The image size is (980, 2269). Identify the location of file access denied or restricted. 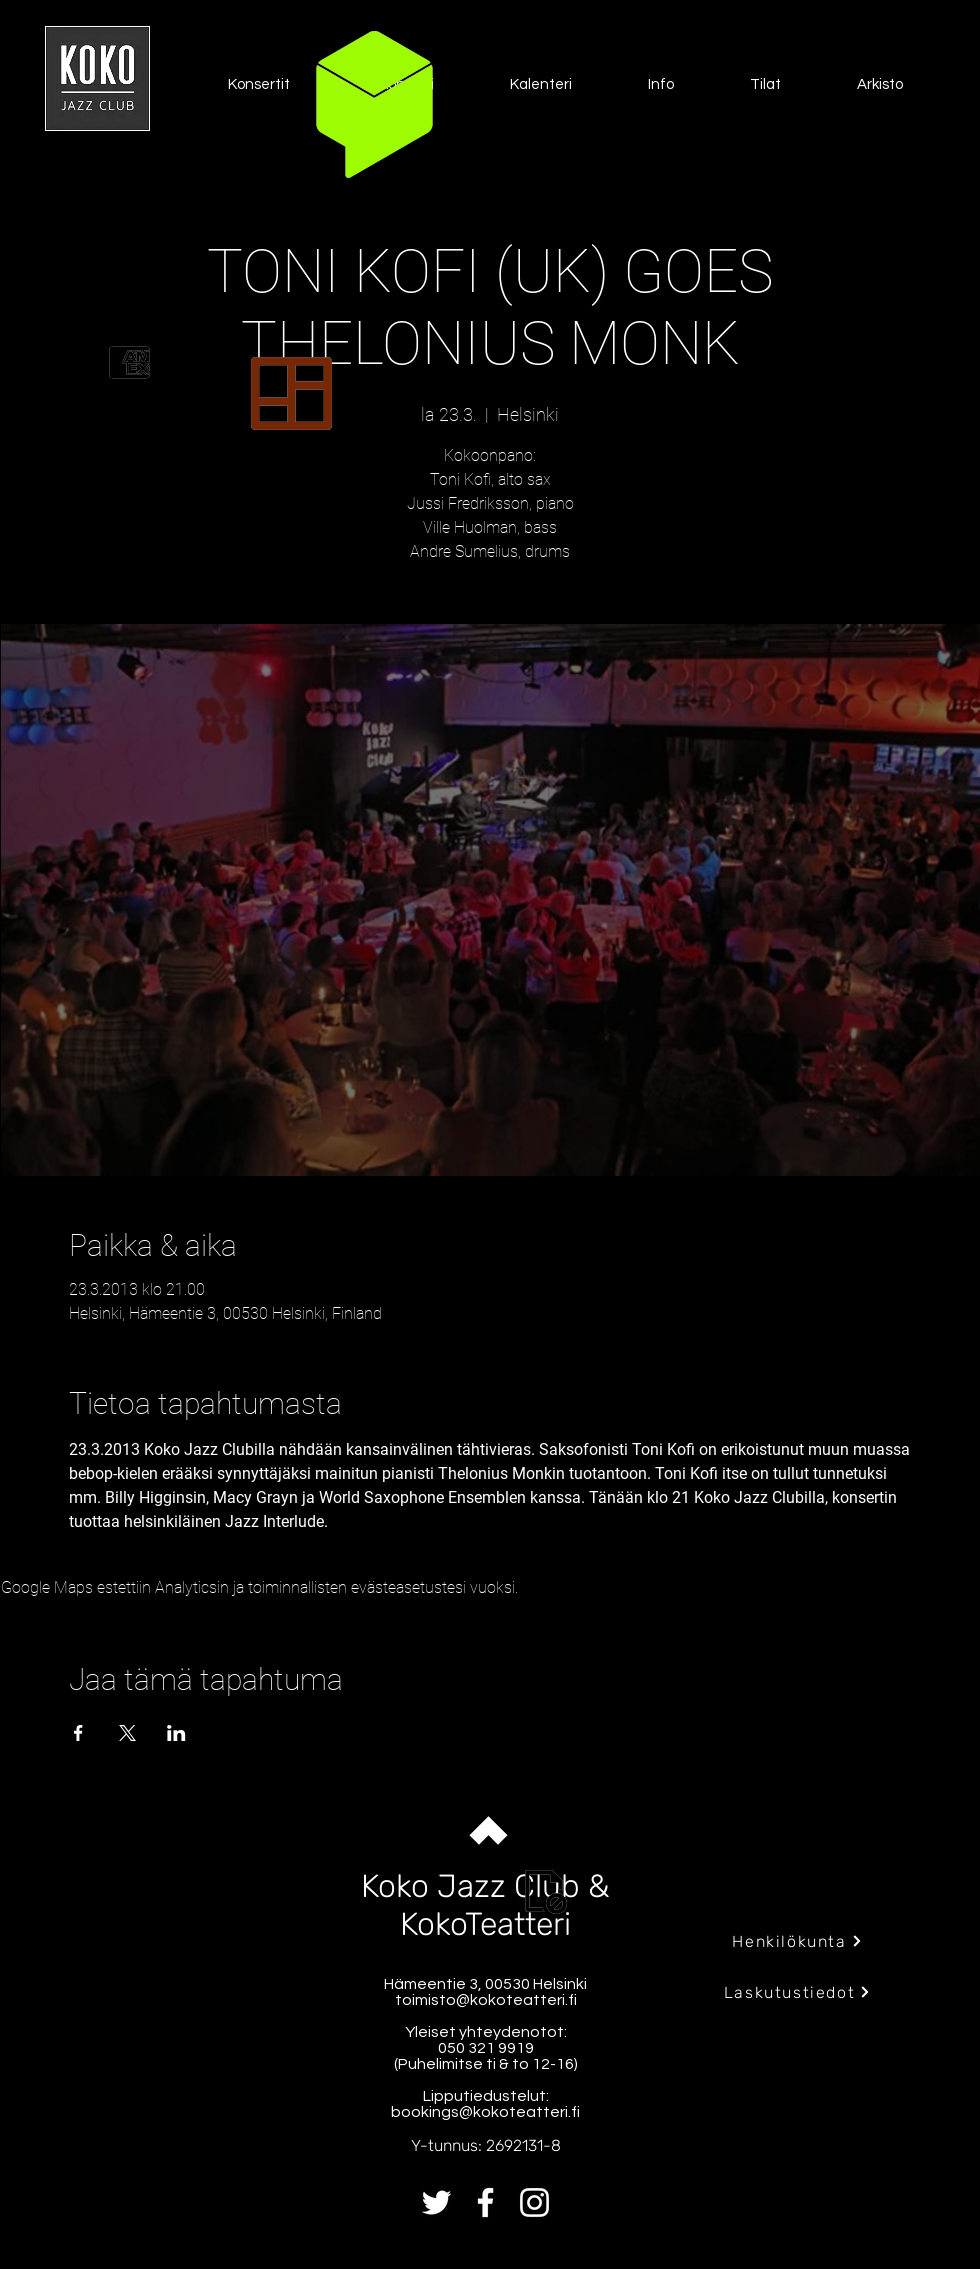
(544, 1891).